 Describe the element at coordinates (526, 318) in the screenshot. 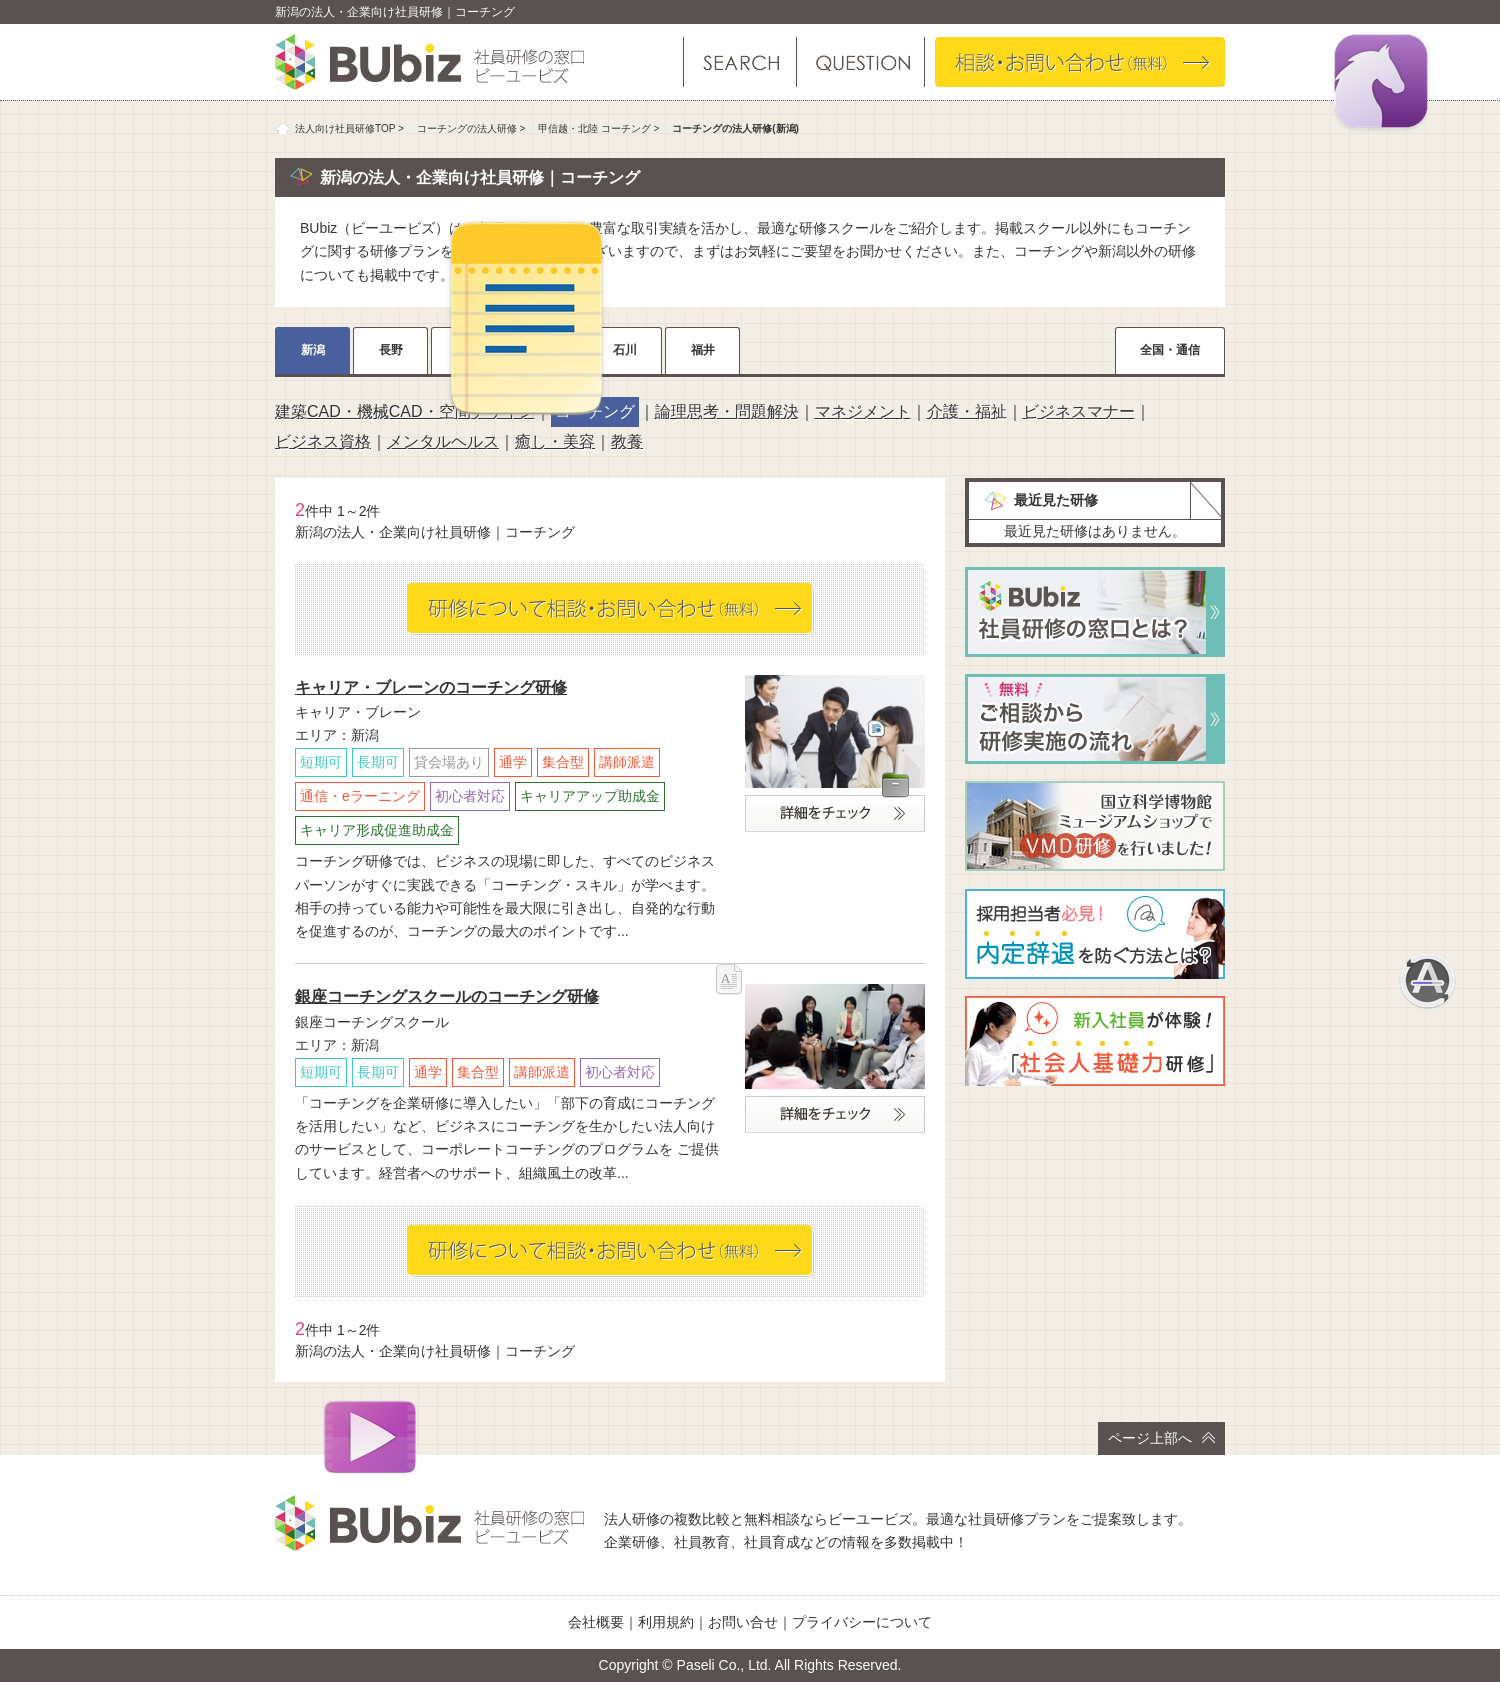

I see `open the notes app` at that location.